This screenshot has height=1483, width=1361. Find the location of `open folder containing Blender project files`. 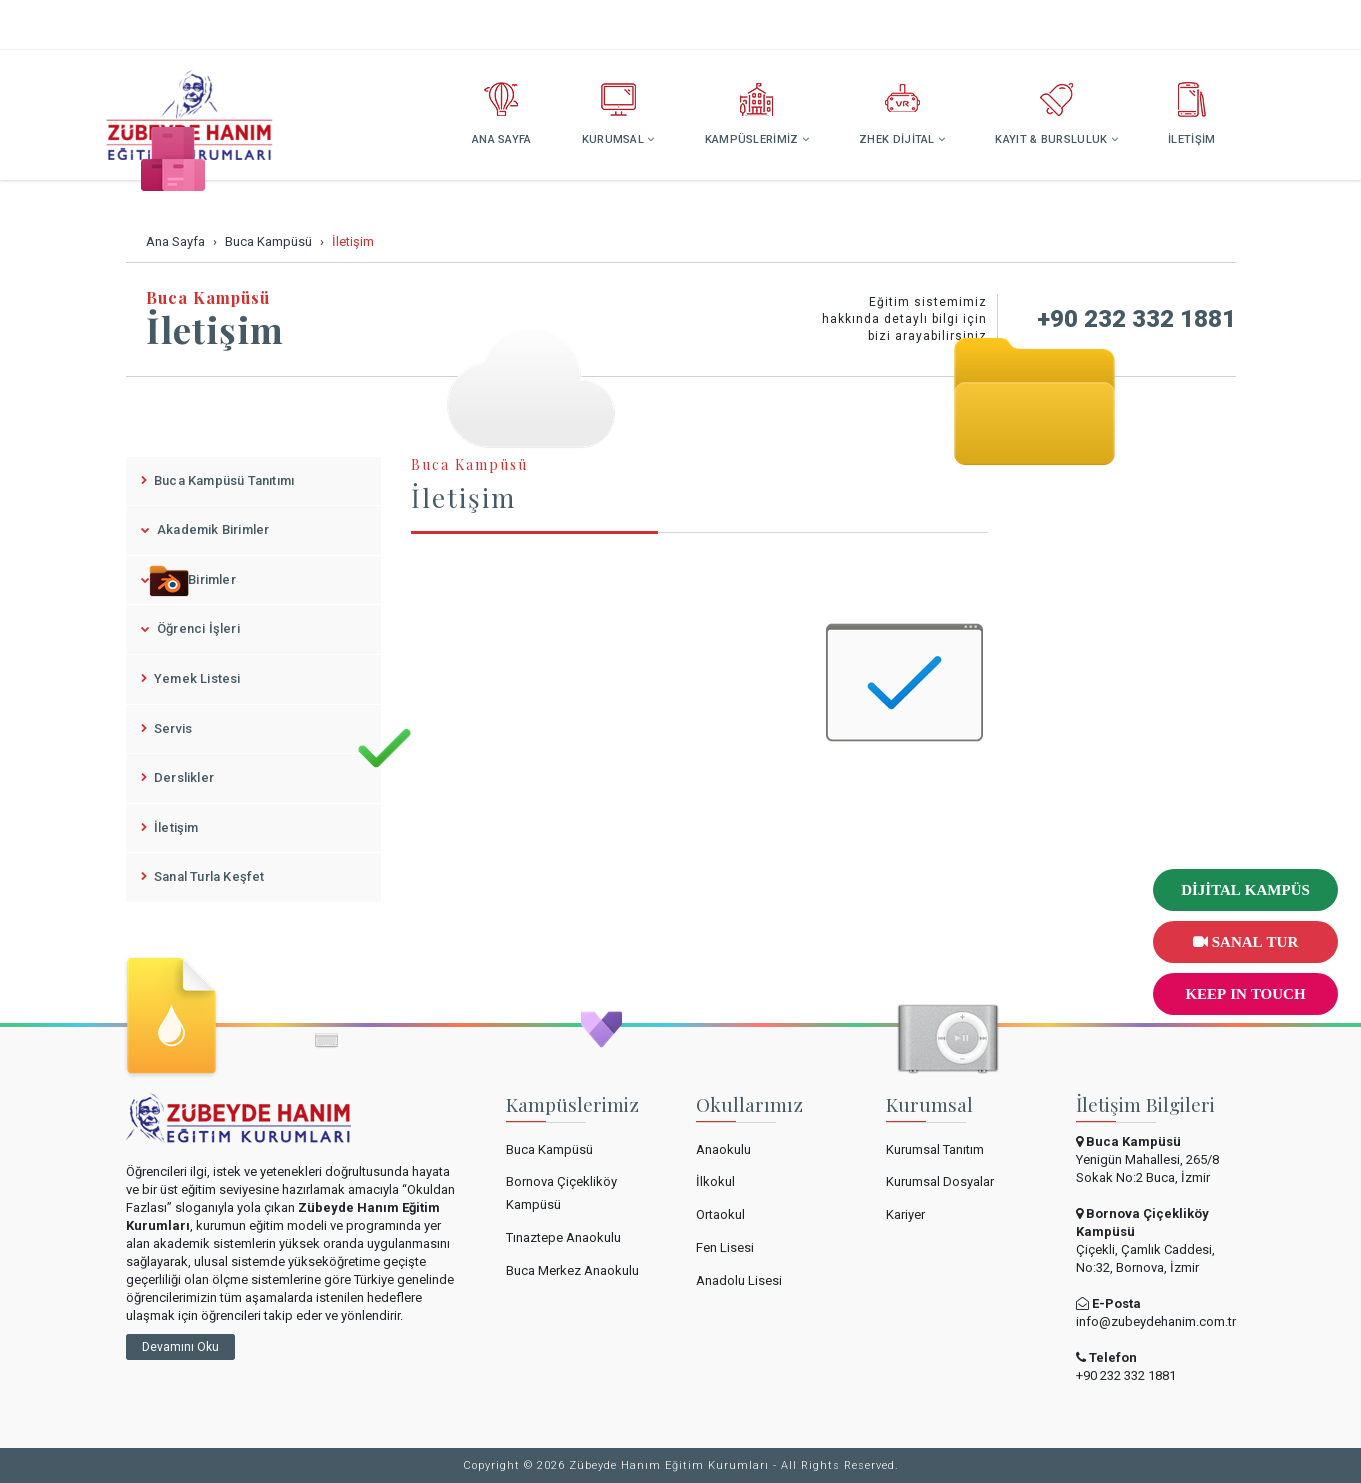

open folder containing Blender project files is located at coordinates (169, 582).